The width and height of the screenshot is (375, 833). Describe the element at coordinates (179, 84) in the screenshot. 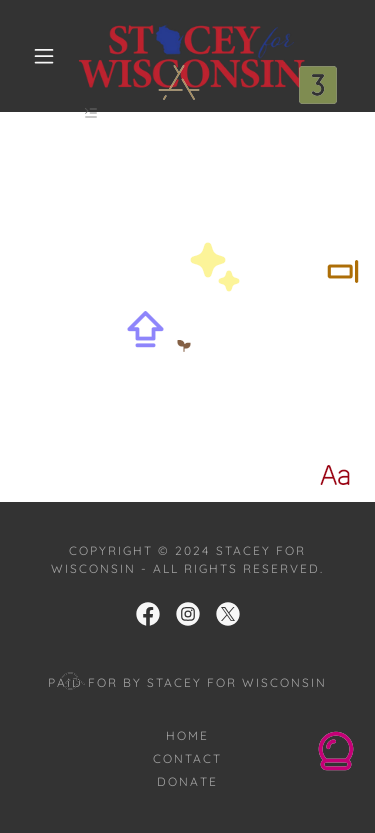

I see `open the app store` at that location.